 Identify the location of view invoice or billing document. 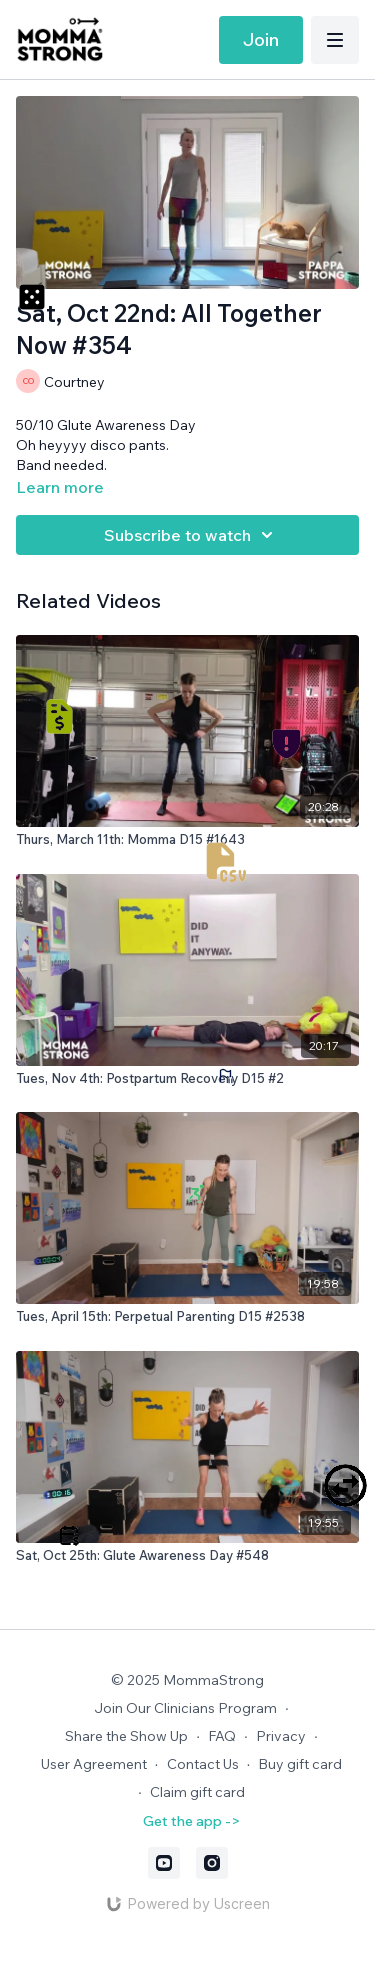
(59, 716).